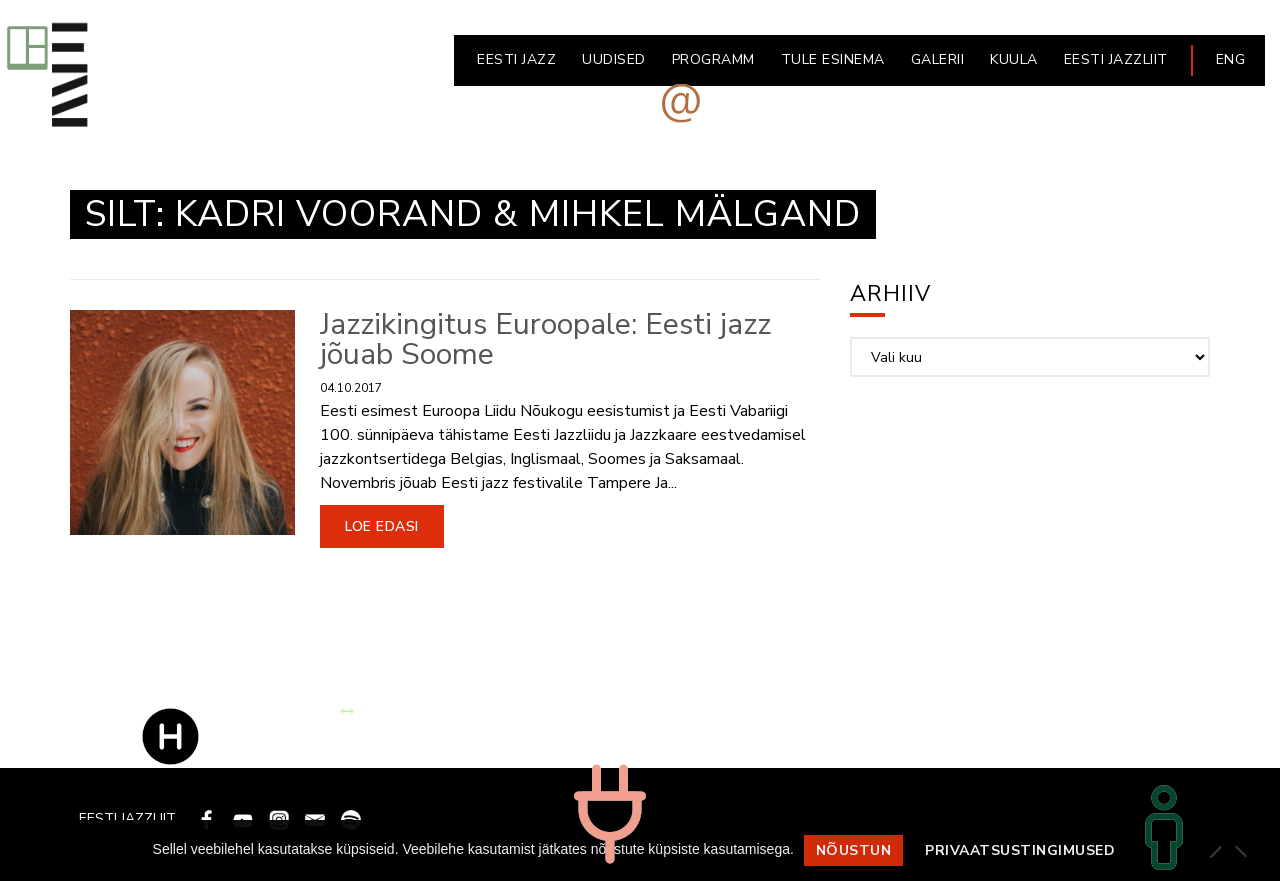 The height and width of the screenshot is (881, 1280). I want to click on view your profile, so click(1164, 829).